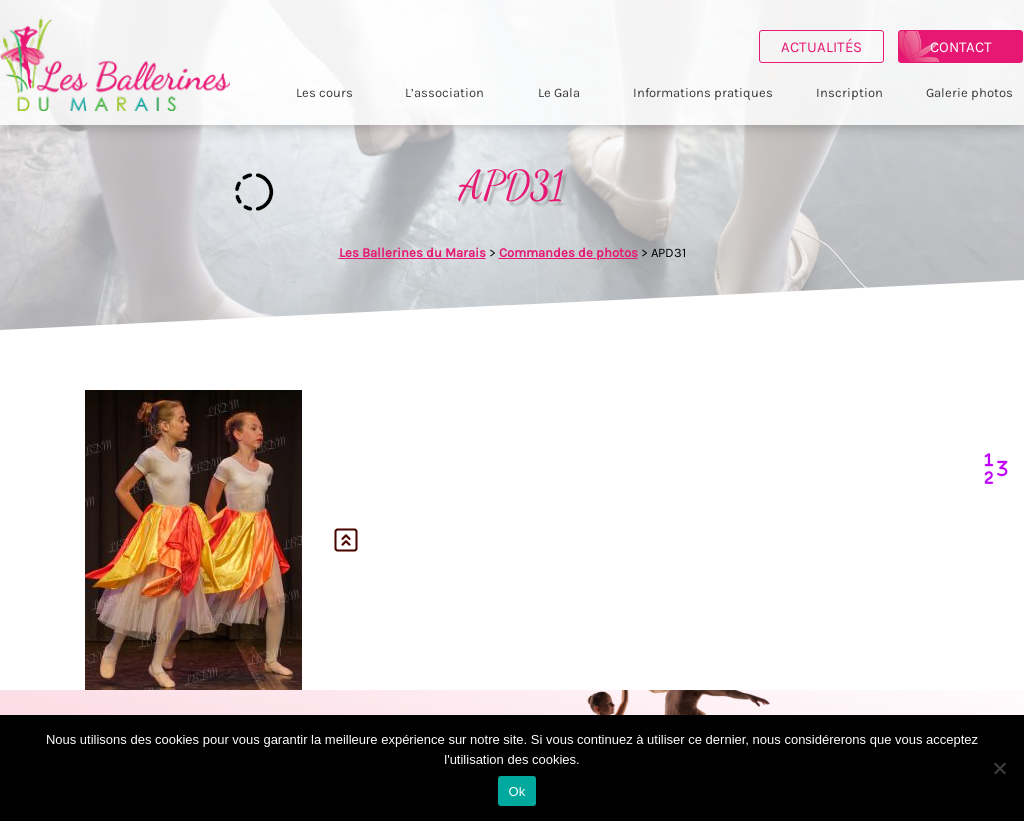  What do you see at coordinates (995, 468) in the screenshot?
I see `format text as numbered list` at bounding box center [995, 468].